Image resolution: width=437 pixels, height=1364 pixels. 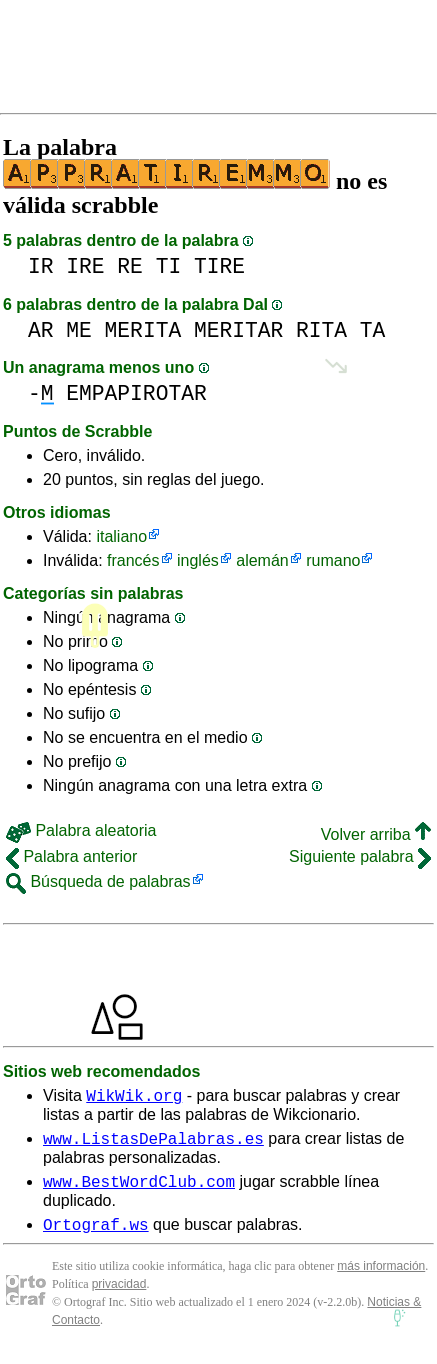 I want to click on access summer treats or frozen desserts category, so click(x=95, y=625).